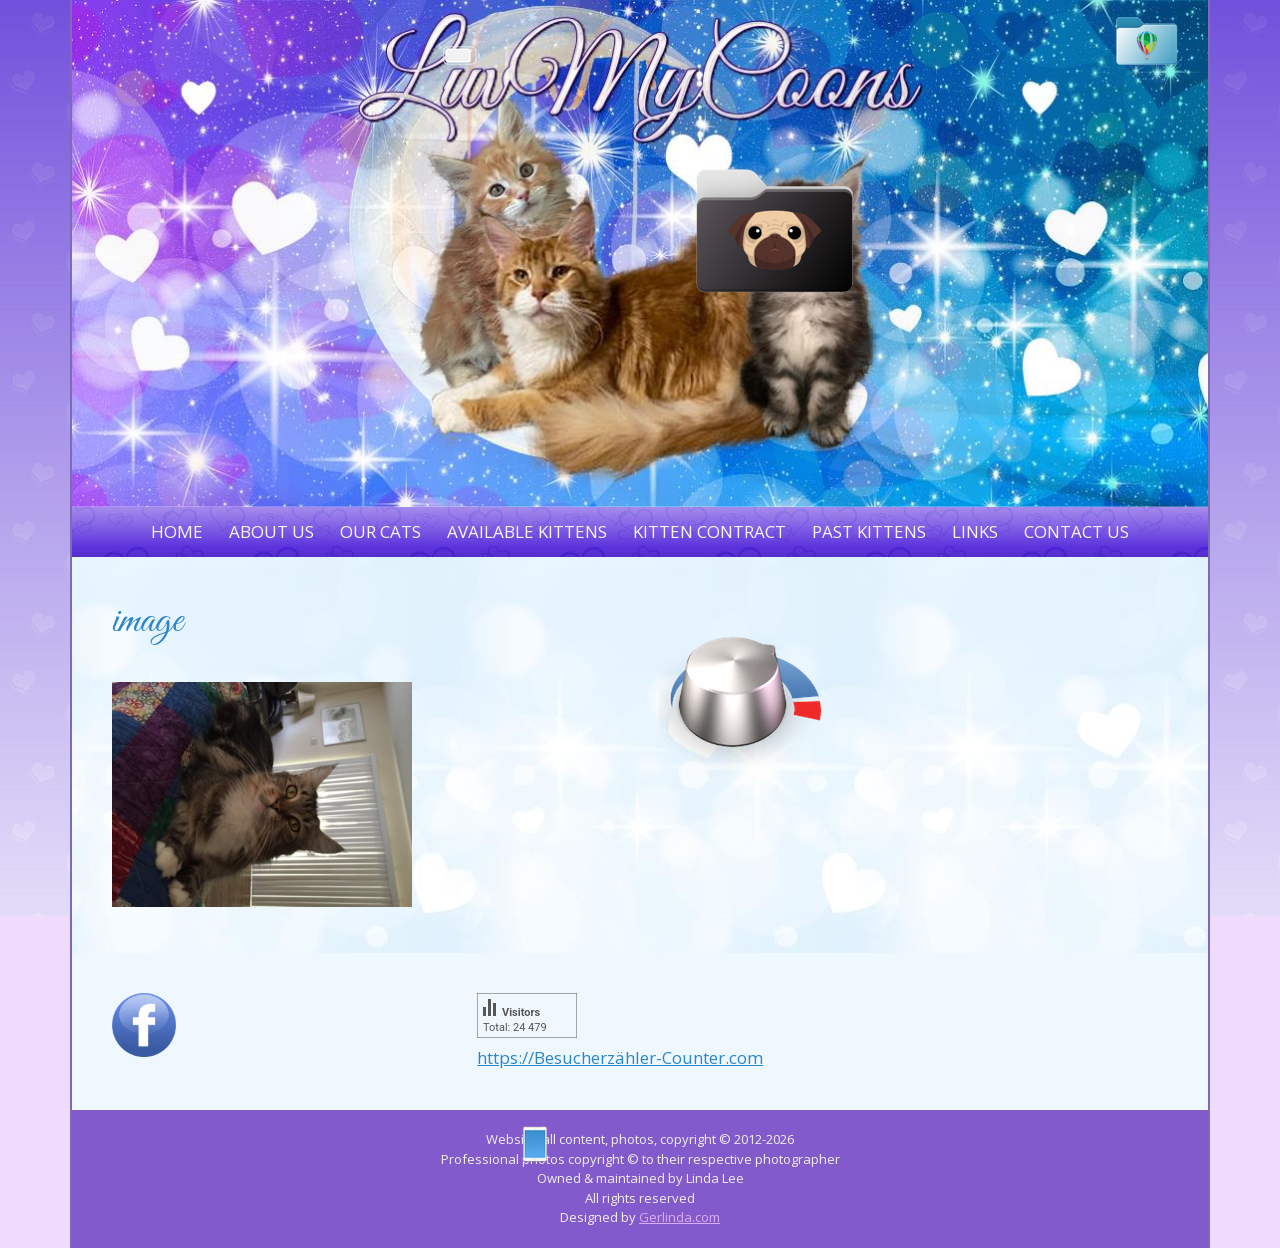 The height and width of the screenshot is (1248, 1280). Describe the element at coordinates (774, 235) in the screenshot. I see `folder containing pug-related images or files` at that location.